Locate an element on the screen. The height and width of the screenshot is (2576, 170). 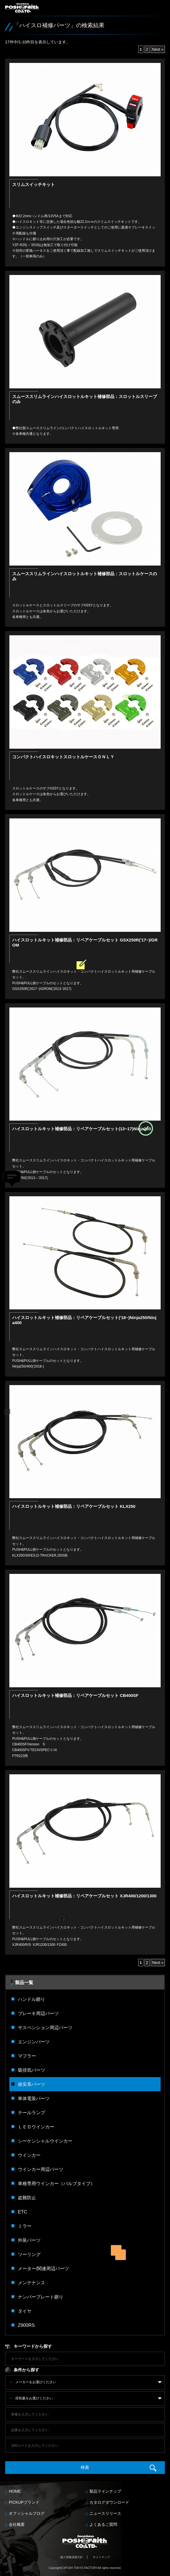
attach a file to your message is located at coordinates (127, 696).